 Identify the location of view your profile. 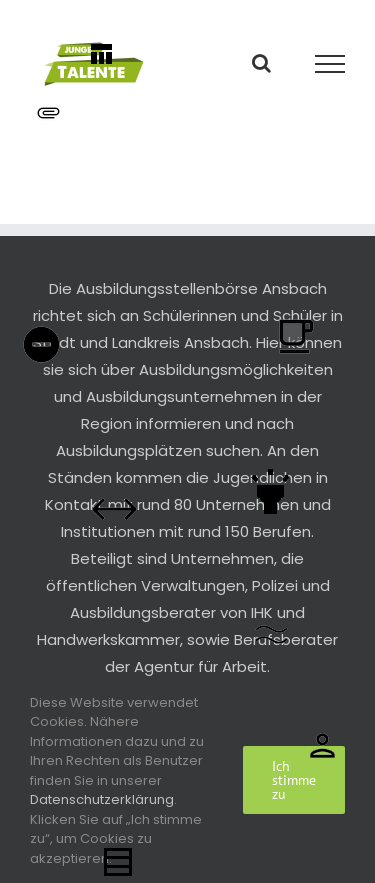
(322, 745).